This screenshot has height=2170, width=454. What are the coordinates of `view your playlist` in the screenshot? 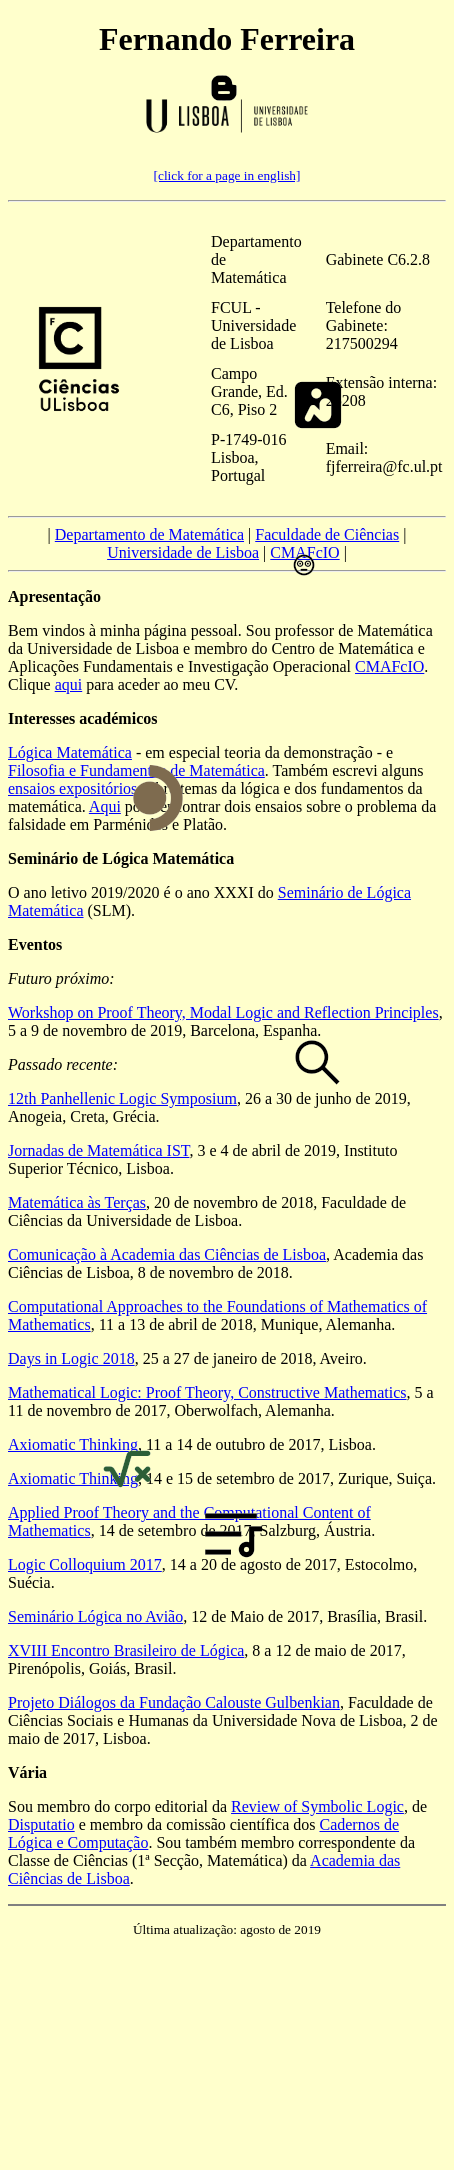 It's located at (231, 1534).